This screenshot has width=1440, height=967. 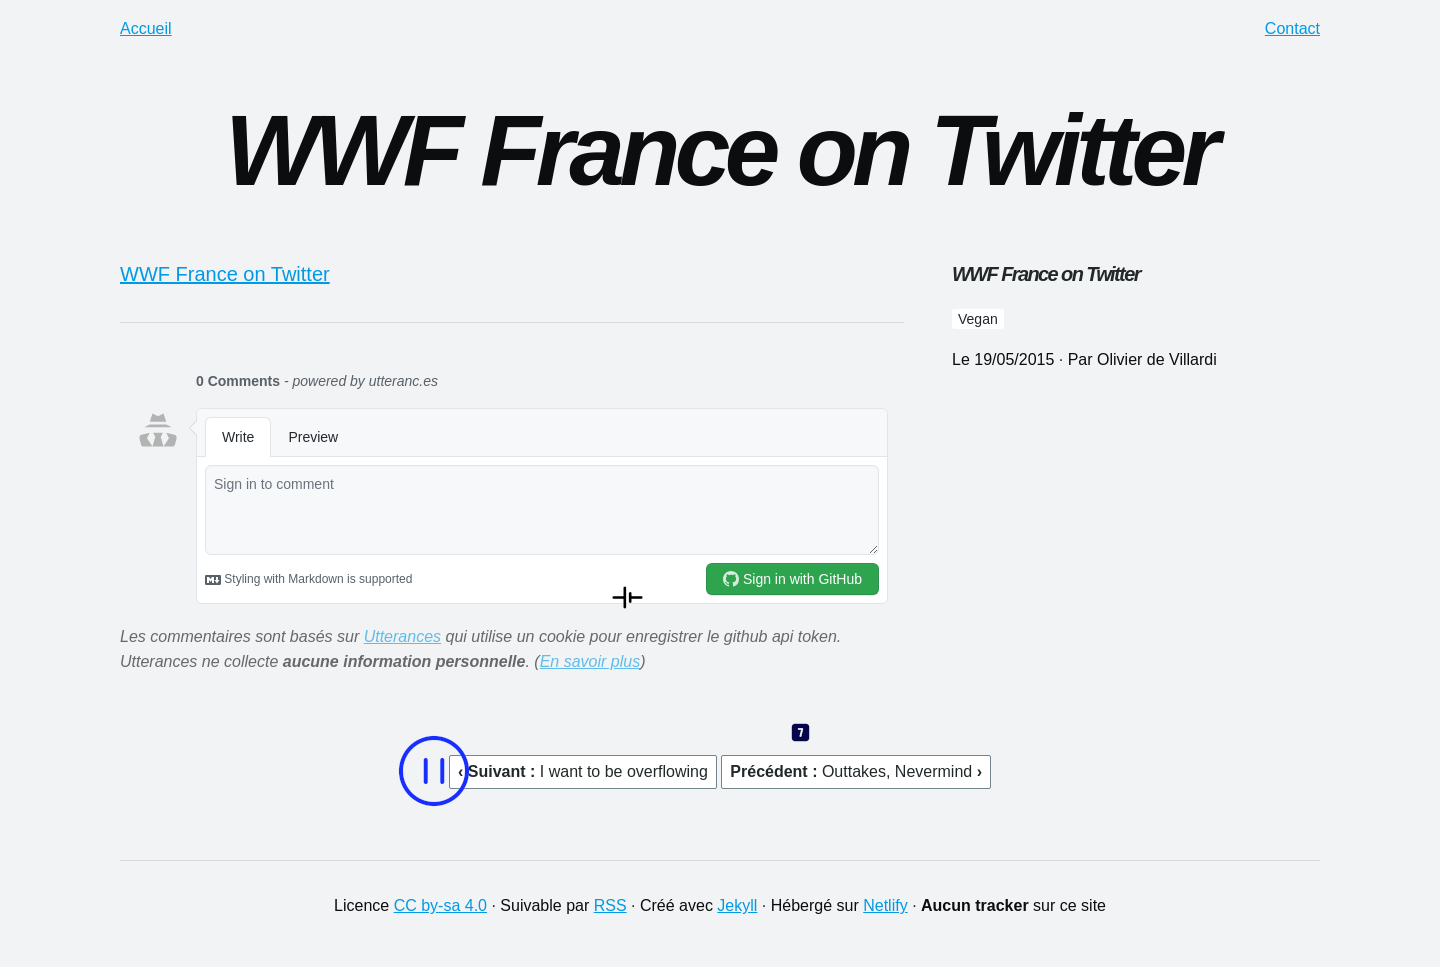 I want to click on represents a battery or power cell in a circuit diagram, so click(x=627, y=597).